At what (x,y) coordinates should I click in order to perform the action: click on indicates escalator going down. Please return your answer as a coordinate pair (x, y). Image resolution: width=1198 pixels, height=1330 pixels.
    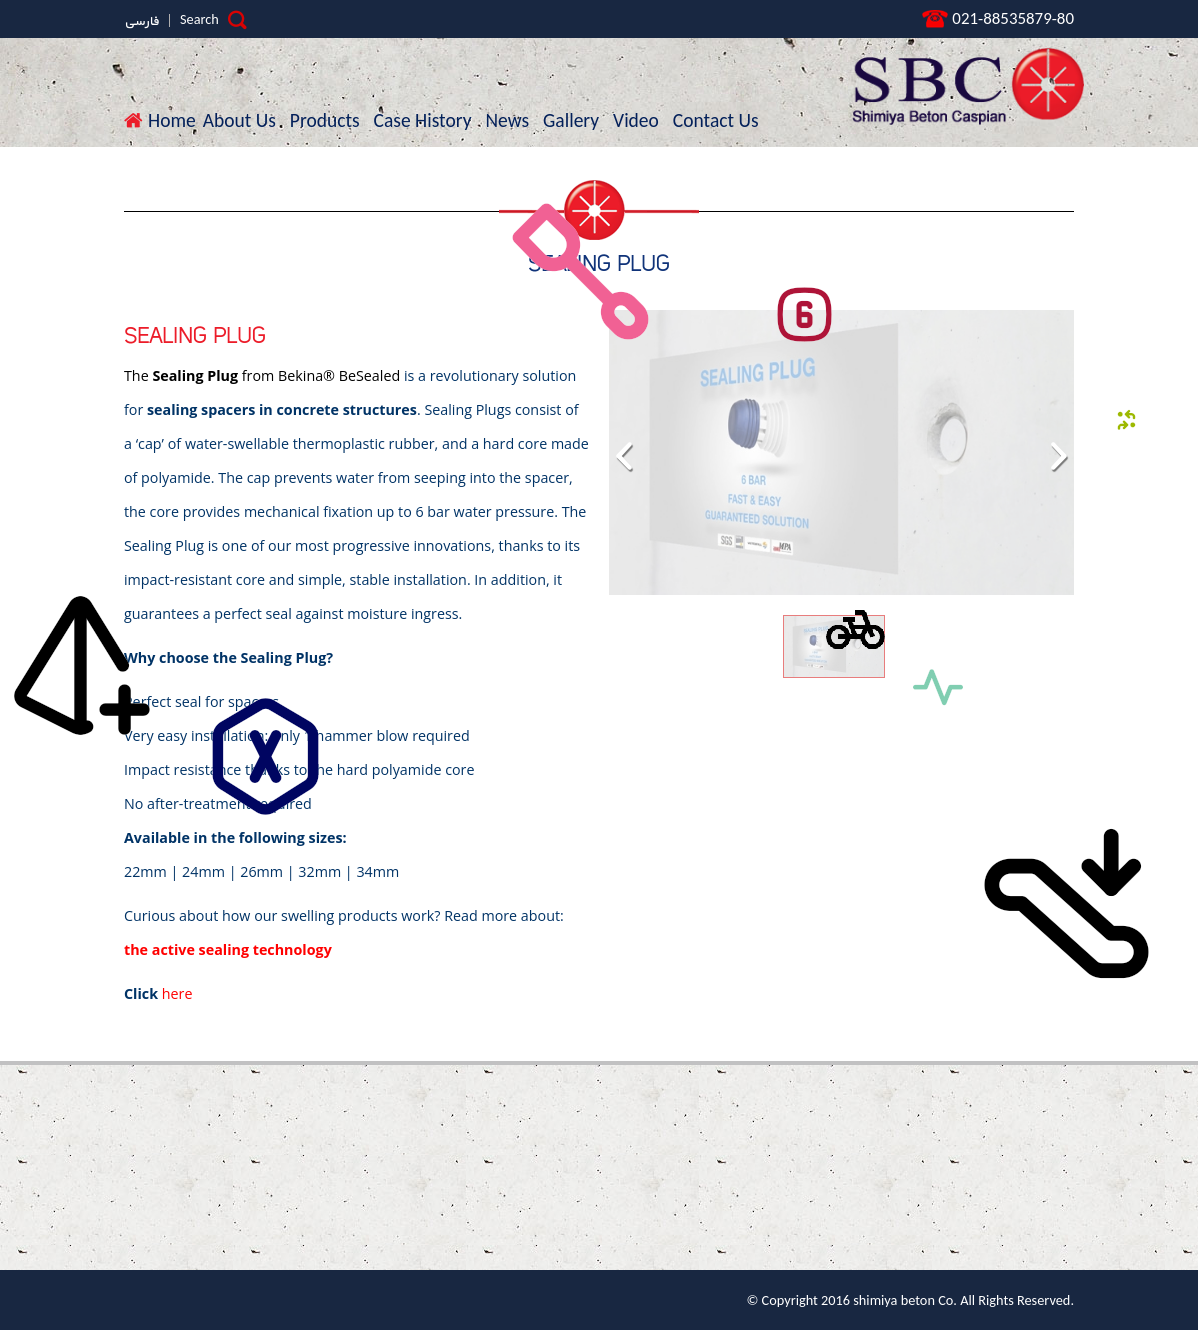
    Looking at the image, I should click on (1066, 903).